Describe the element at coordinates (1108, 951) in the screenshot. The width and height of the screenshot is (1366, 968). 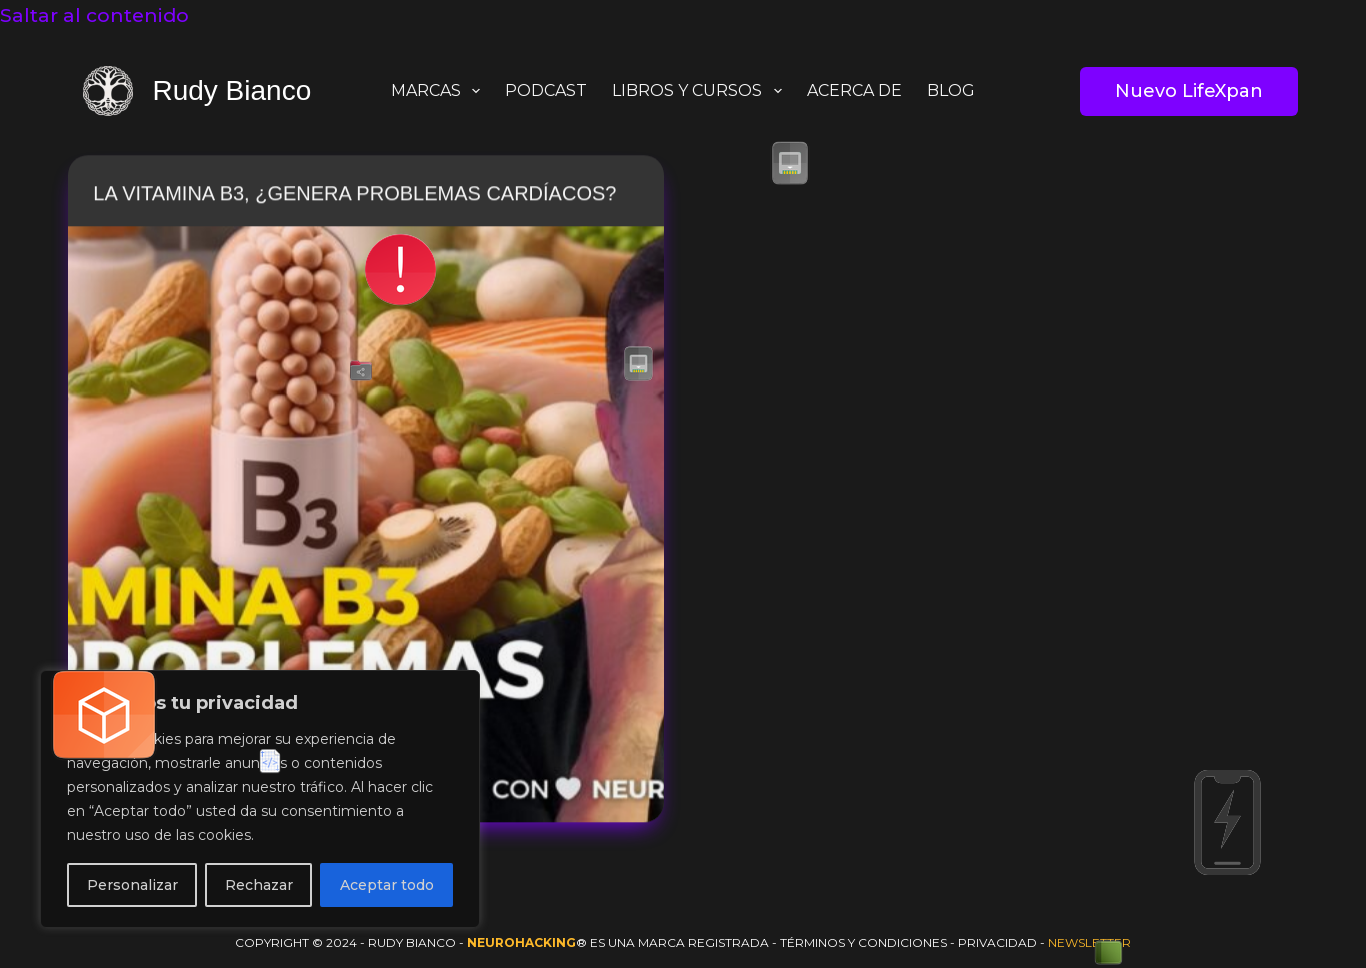
I see `access the desktop folder` at that location.